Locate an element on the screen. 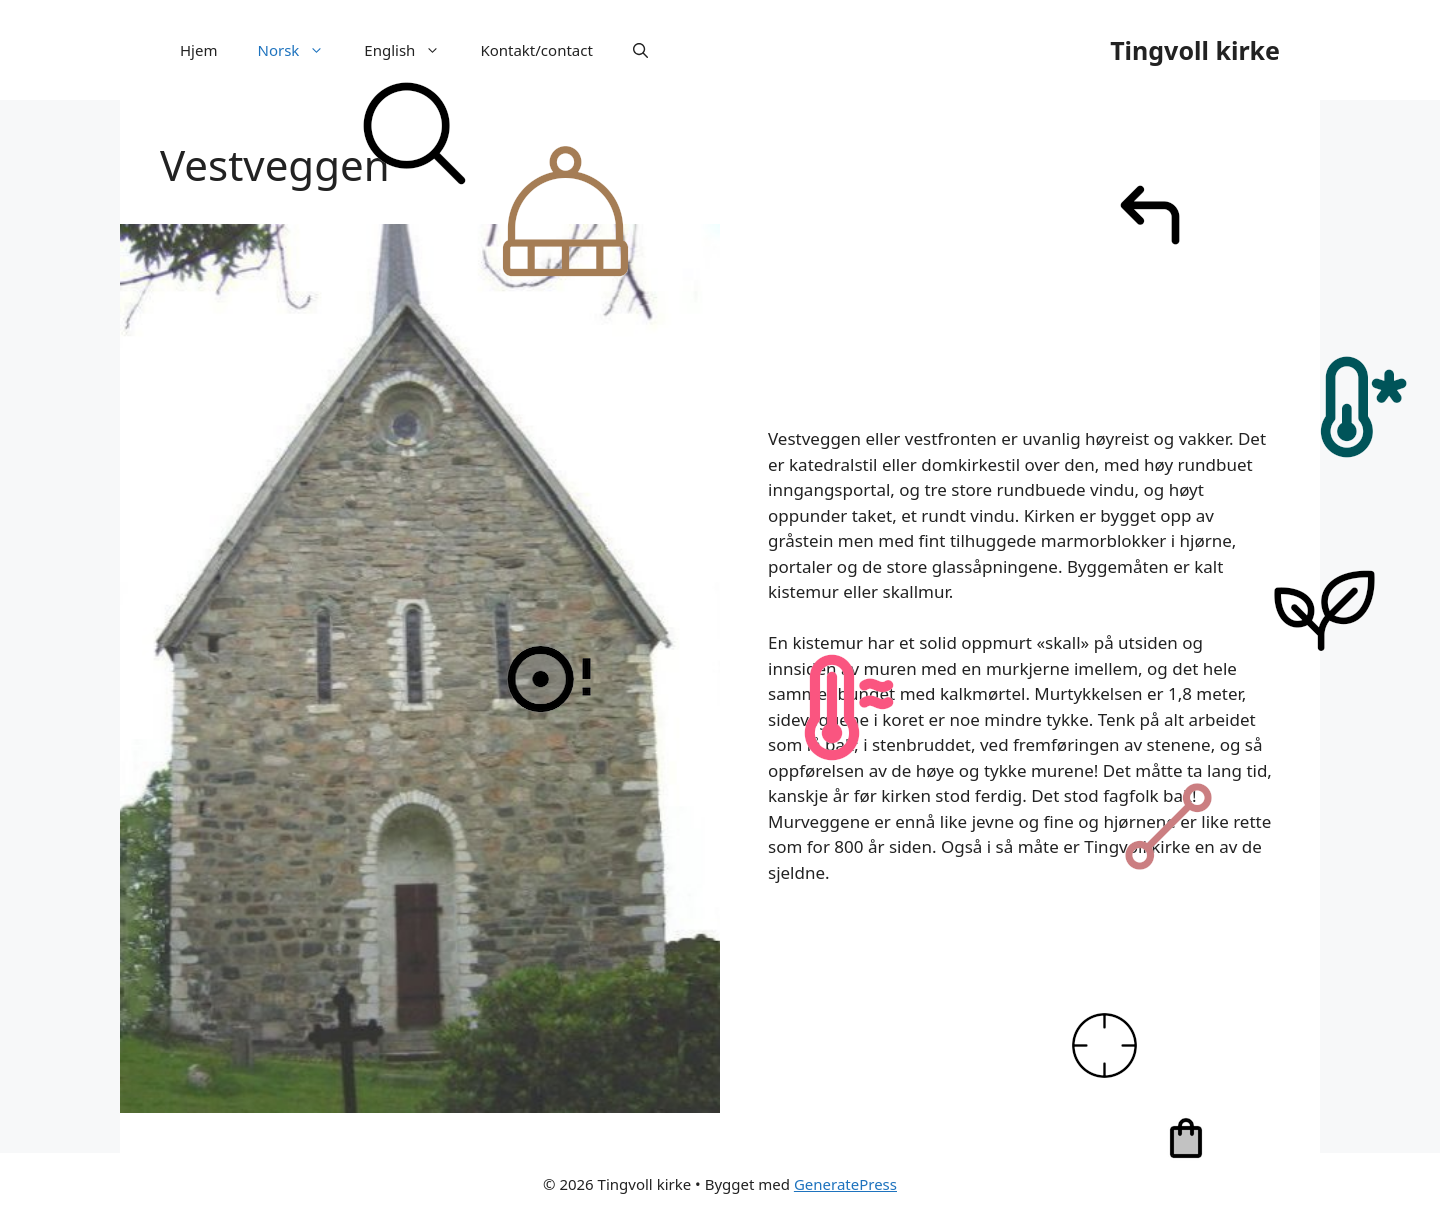 This screenshot has width=1440, height=1215. indicates high temperature or heat warning is located at coordinates (840, 707).